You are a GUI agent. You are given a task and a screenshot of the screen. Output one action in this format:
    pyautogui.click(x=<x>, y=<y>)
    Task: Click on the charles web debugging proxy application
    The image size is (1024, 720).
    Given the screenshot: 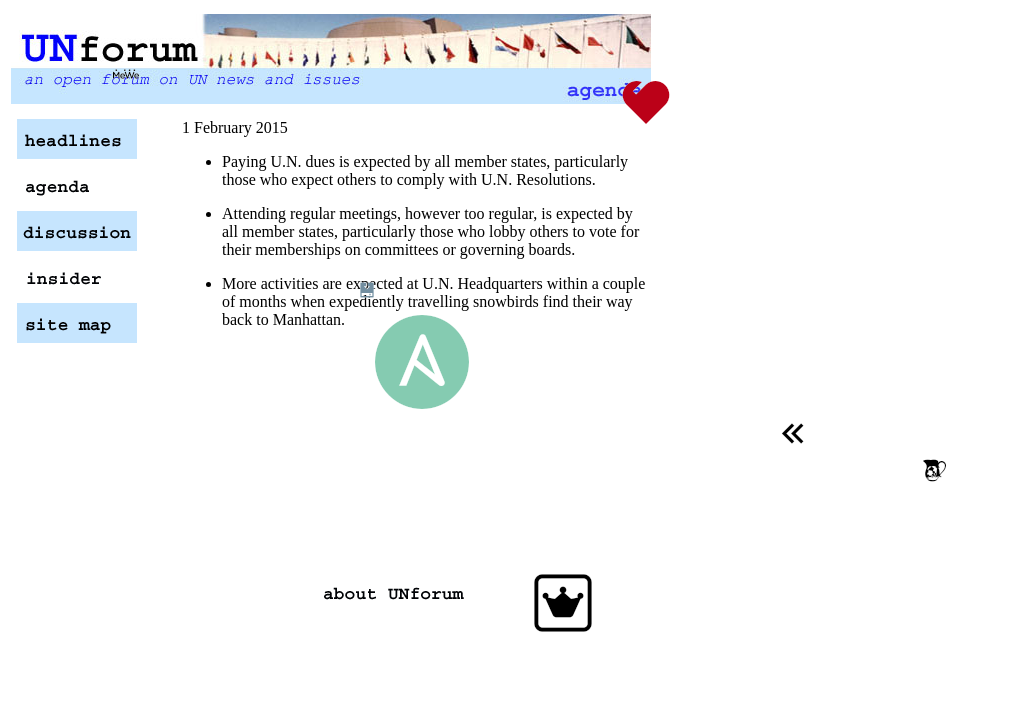 What is the action you would take?
    pyautogui.click(x=934, y=470)
    